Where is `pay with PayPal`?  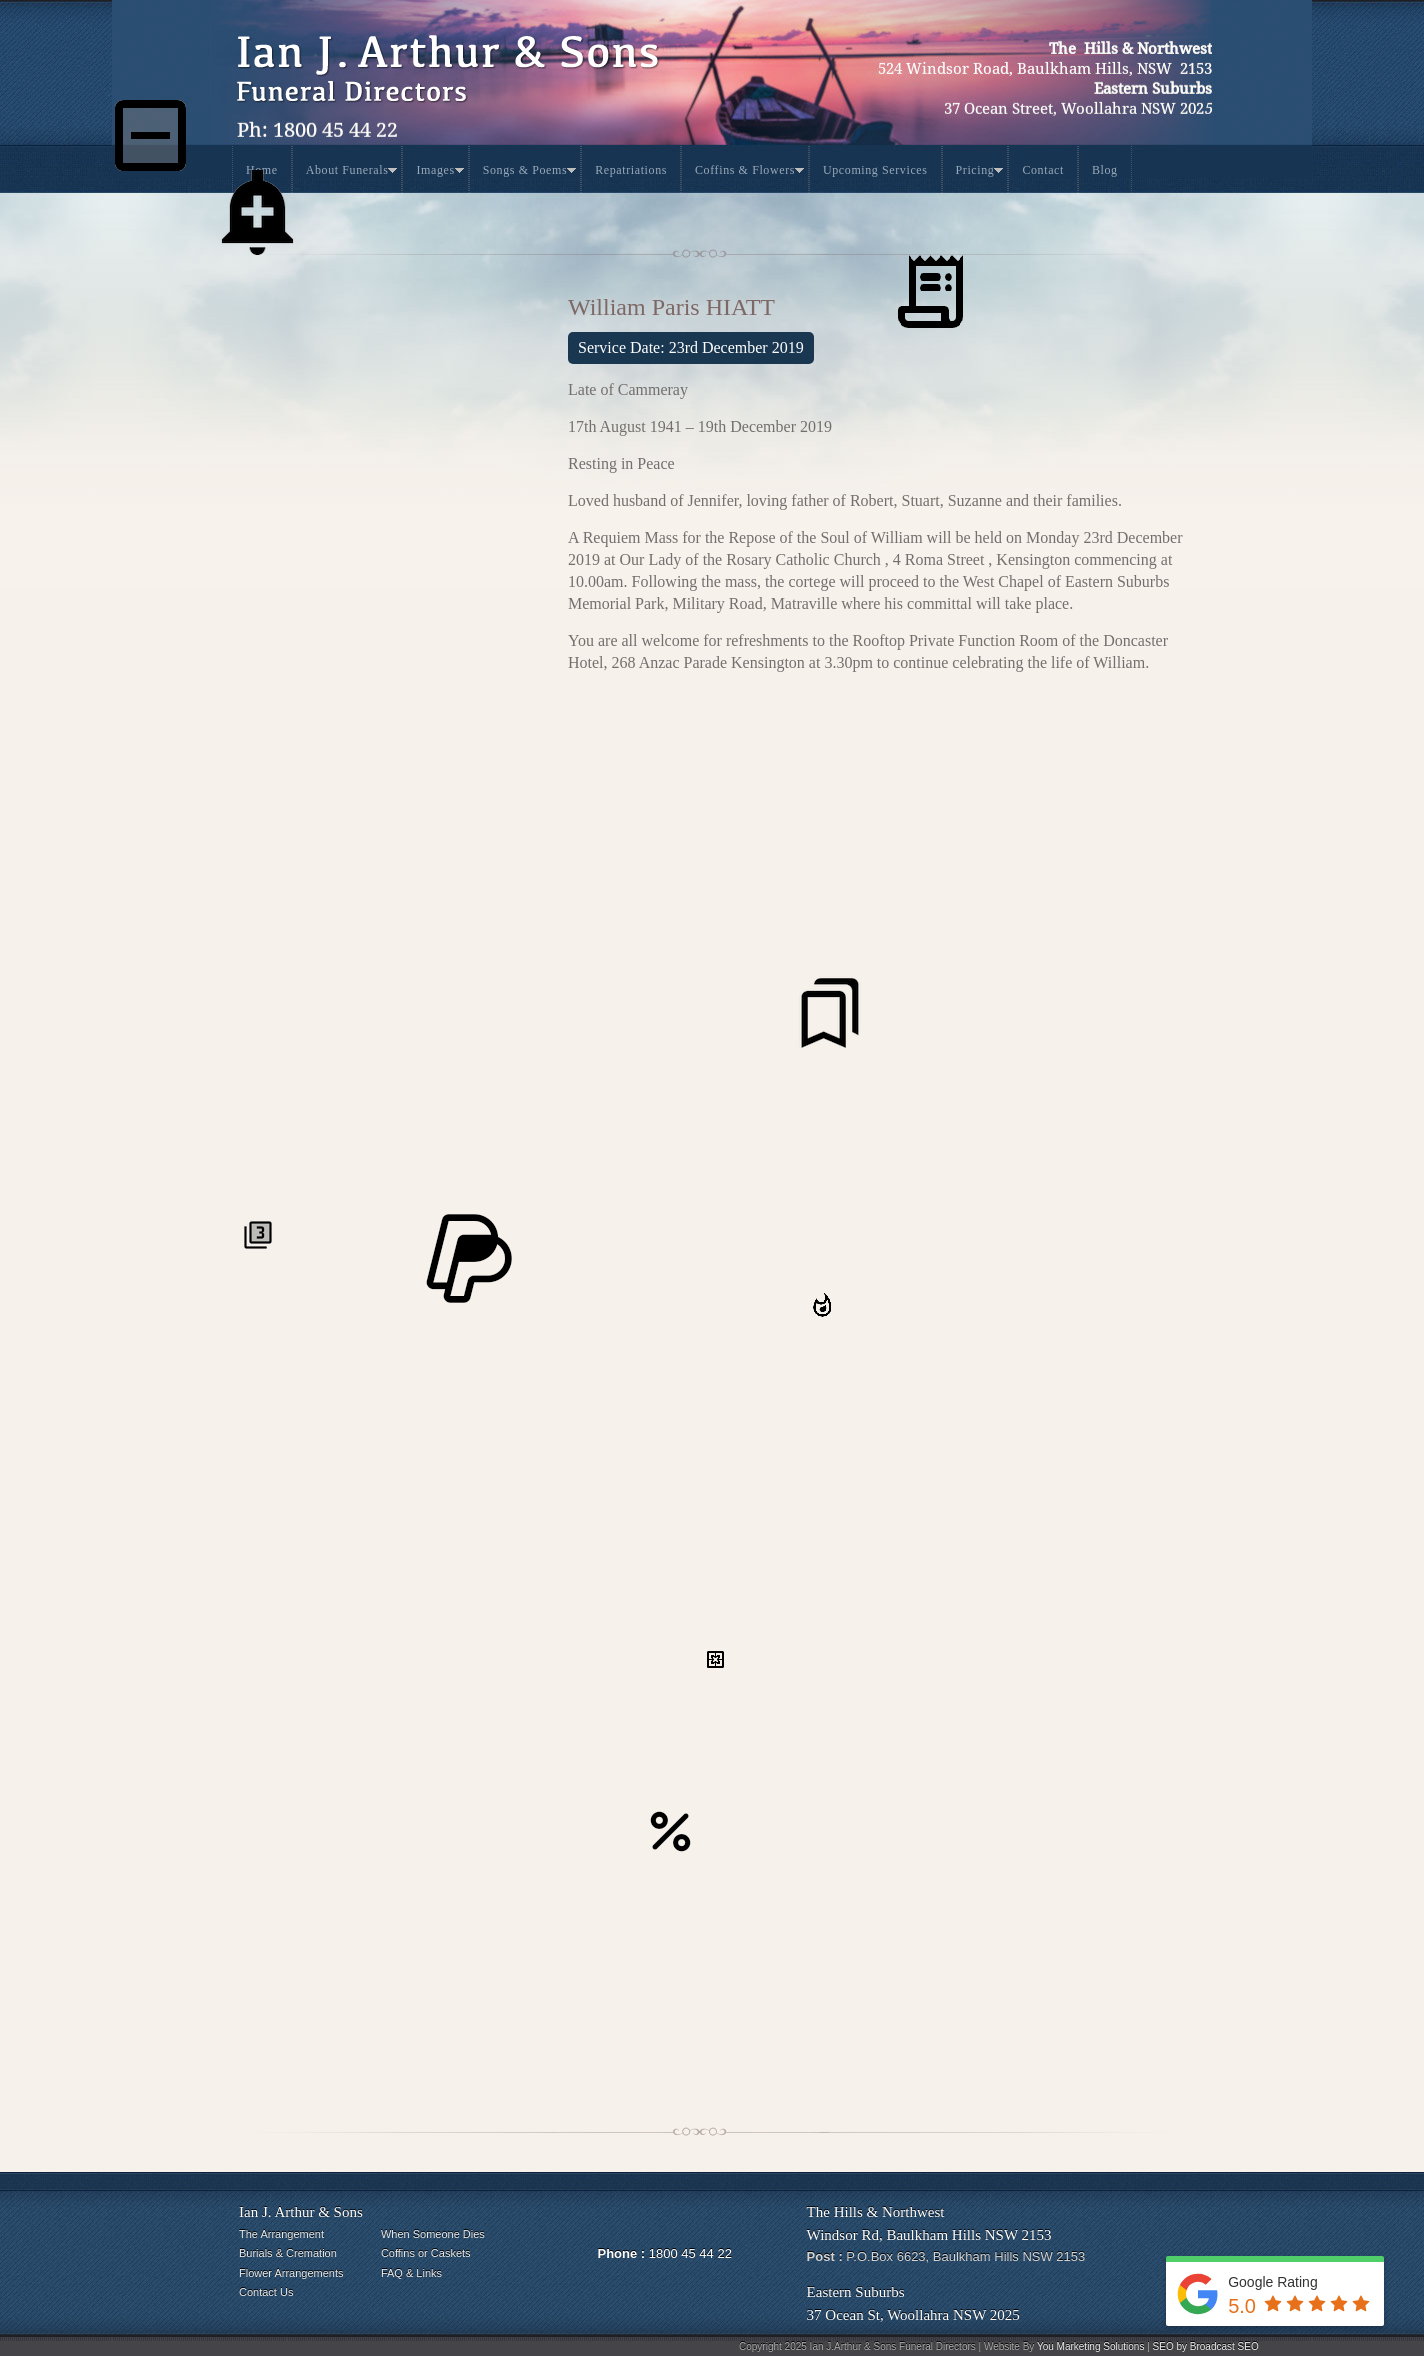 pay with PayPal is located at coordinates (467, 1258).